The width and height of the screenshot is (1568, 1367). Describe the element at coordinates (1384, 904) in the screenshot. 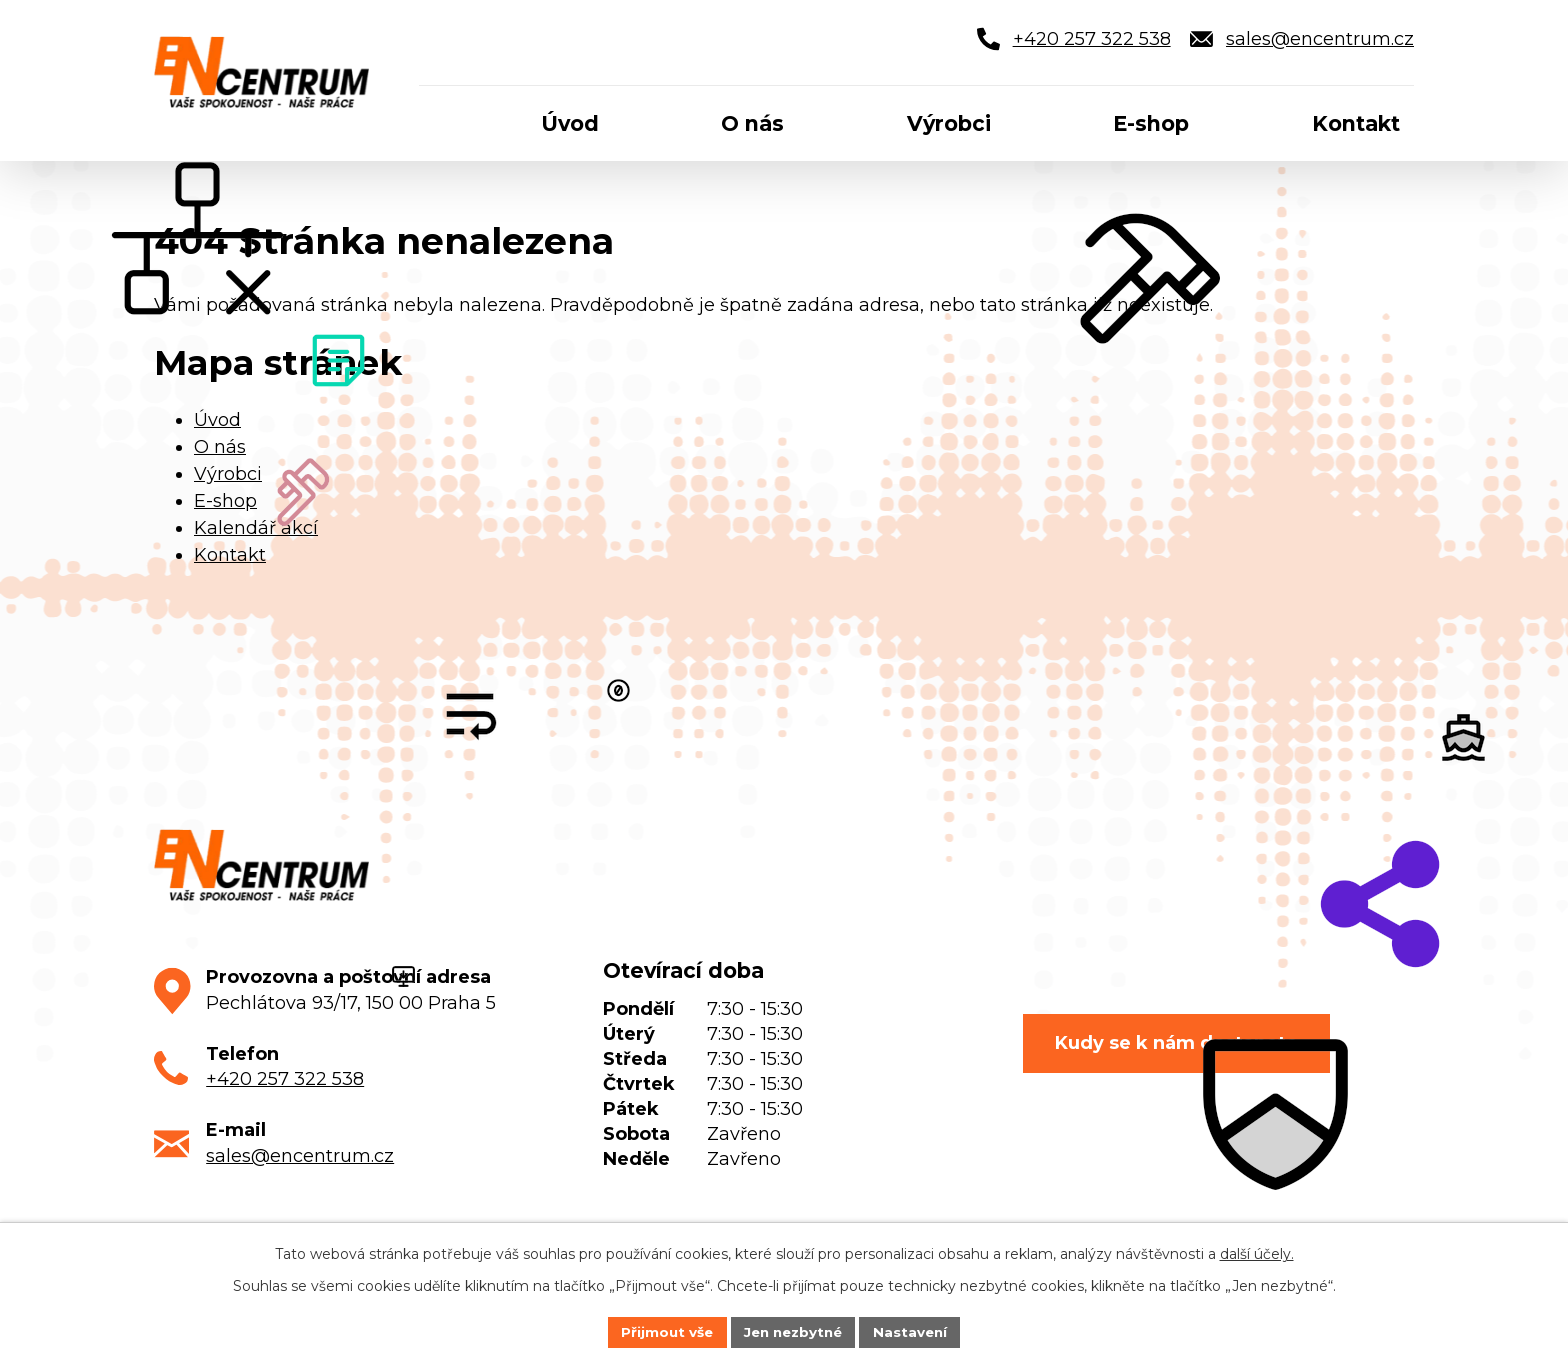

I see `share content with others` at that location.